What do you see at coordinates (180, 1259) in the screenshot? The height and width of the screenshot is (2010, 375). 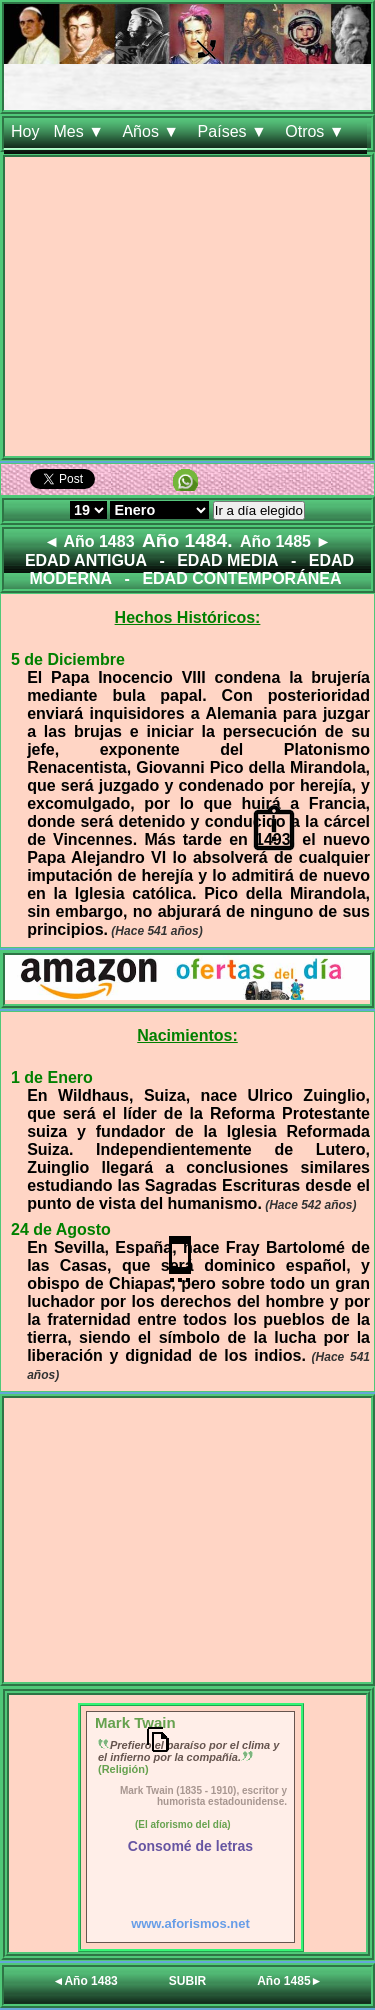 I see `access mobile device settings` at bounding box center [180, 1259].